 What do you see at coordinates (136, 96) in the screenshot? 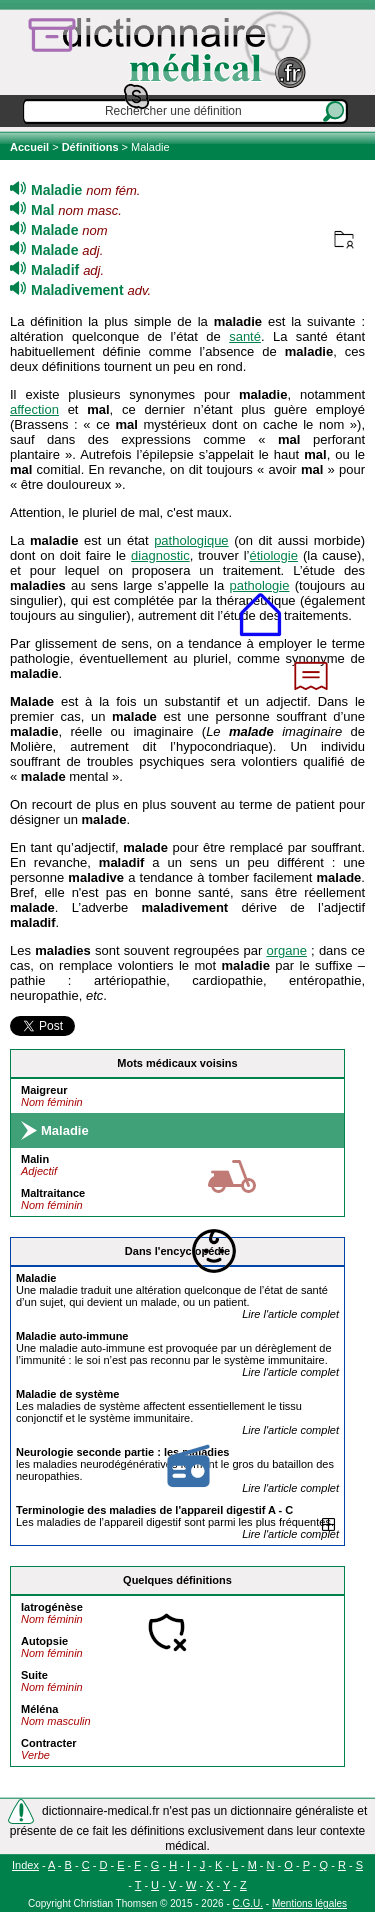
I see `open Skype app` at bounding box center [136, 96].